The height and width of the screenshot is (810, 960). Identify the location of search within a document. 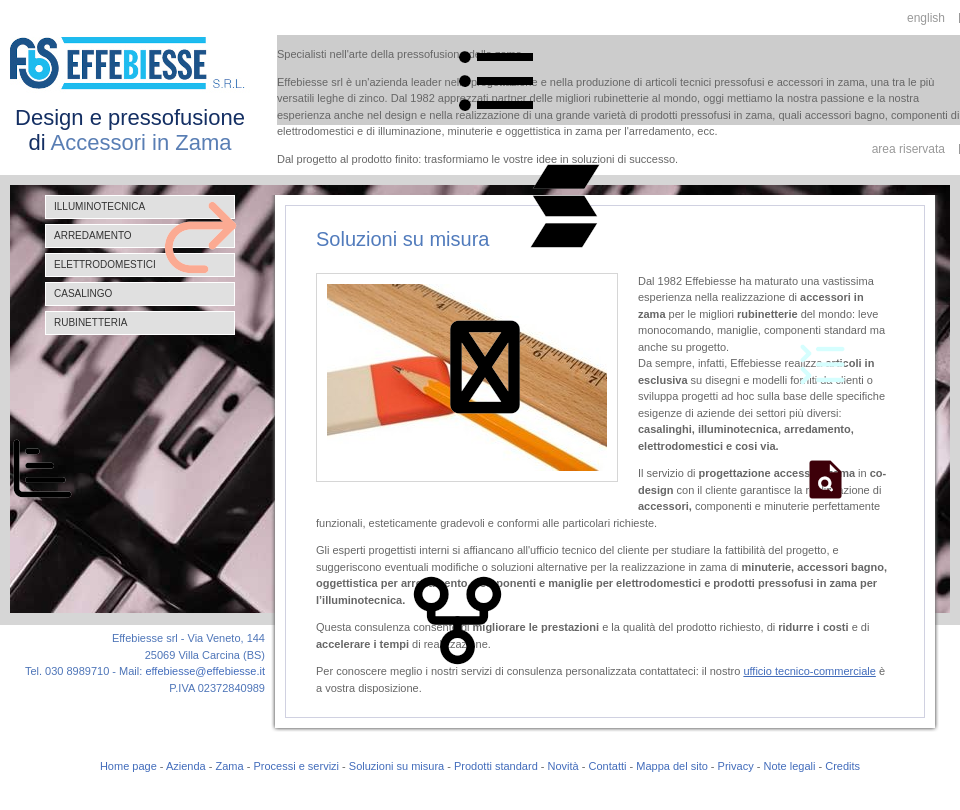
(825, 479).